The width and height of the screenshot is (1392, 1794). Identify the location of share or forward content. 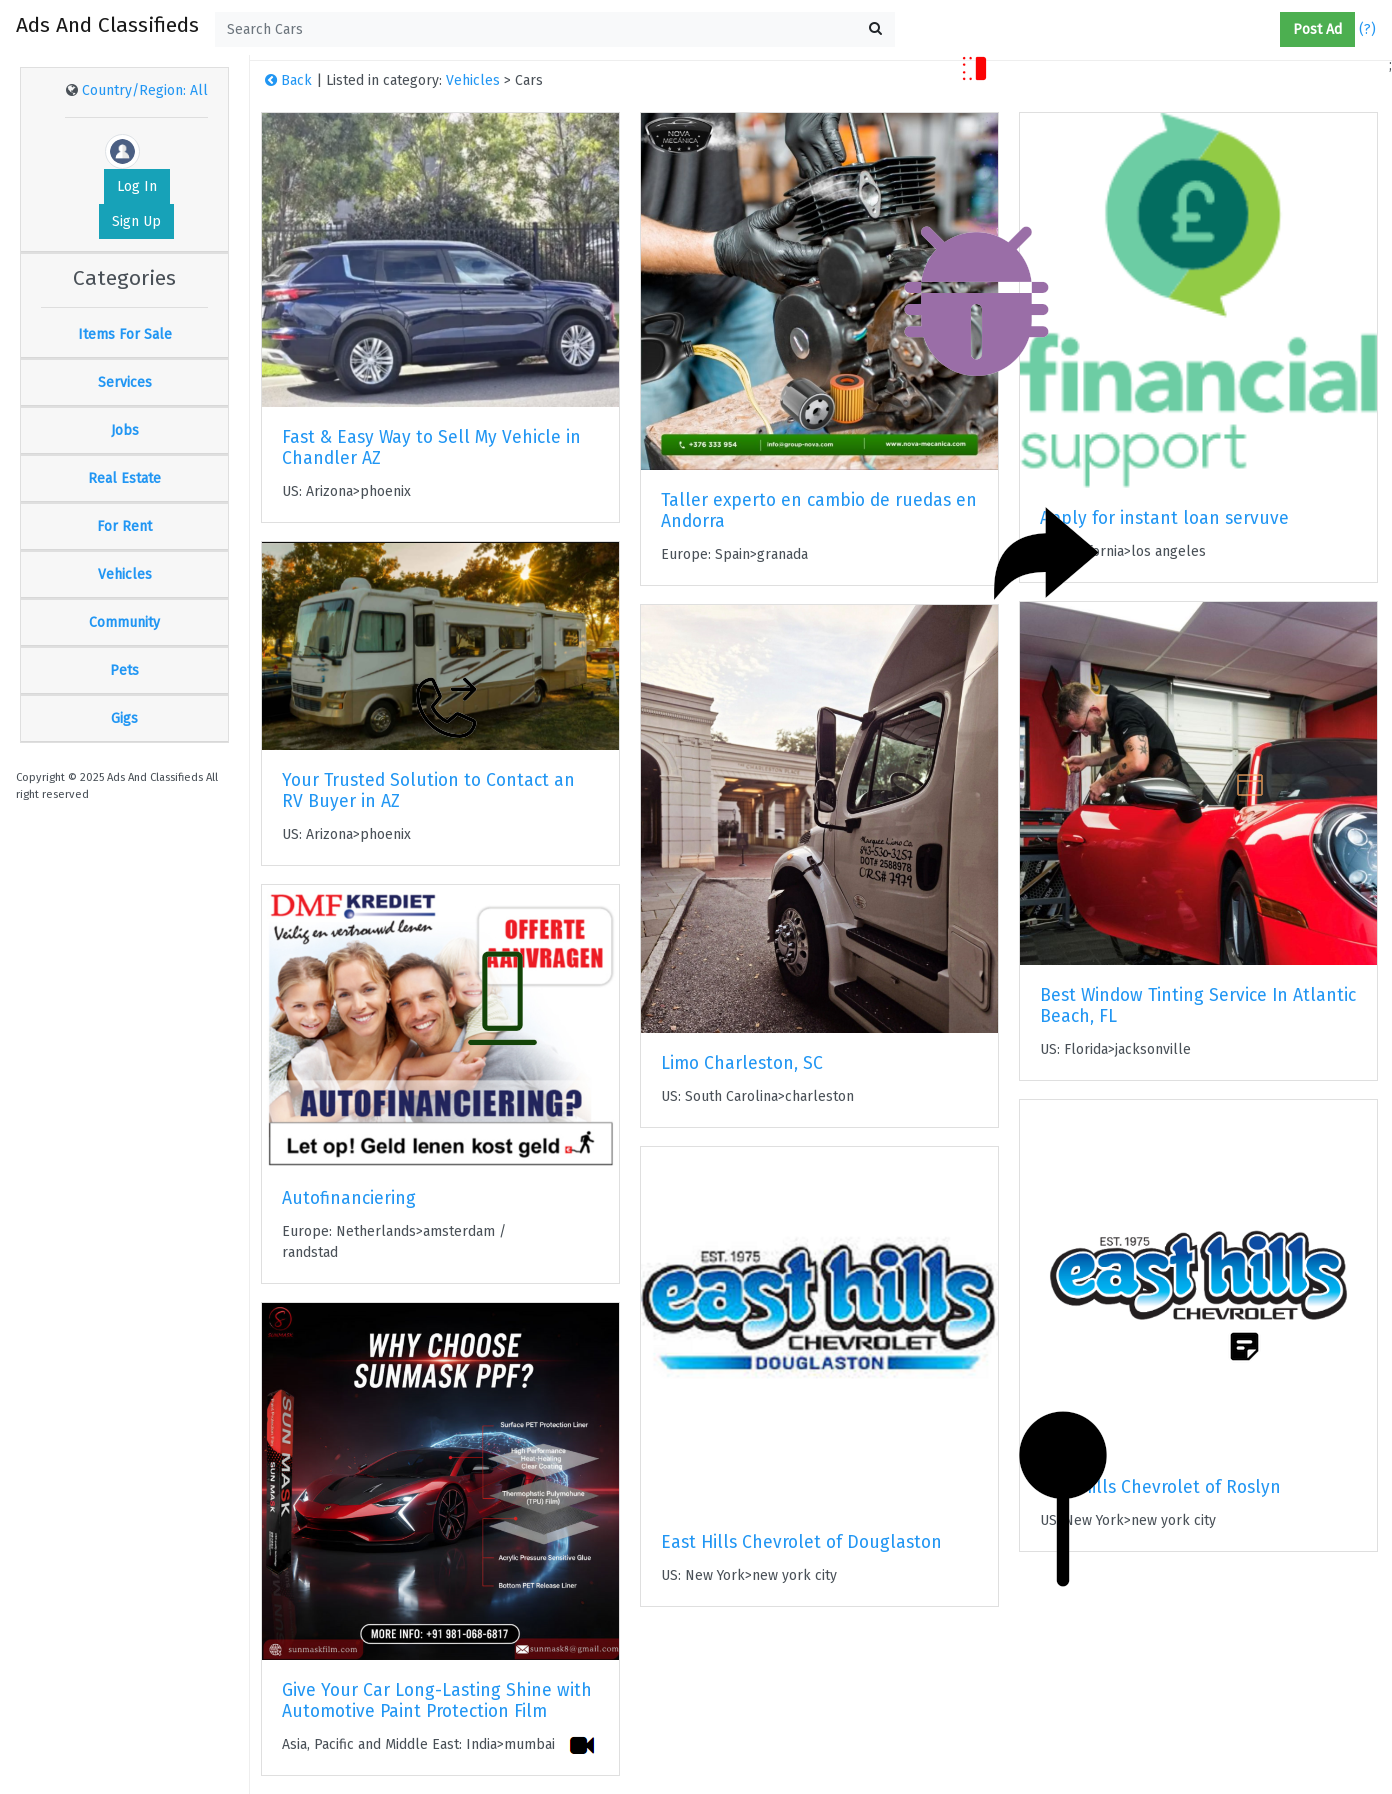
(1046, 553).